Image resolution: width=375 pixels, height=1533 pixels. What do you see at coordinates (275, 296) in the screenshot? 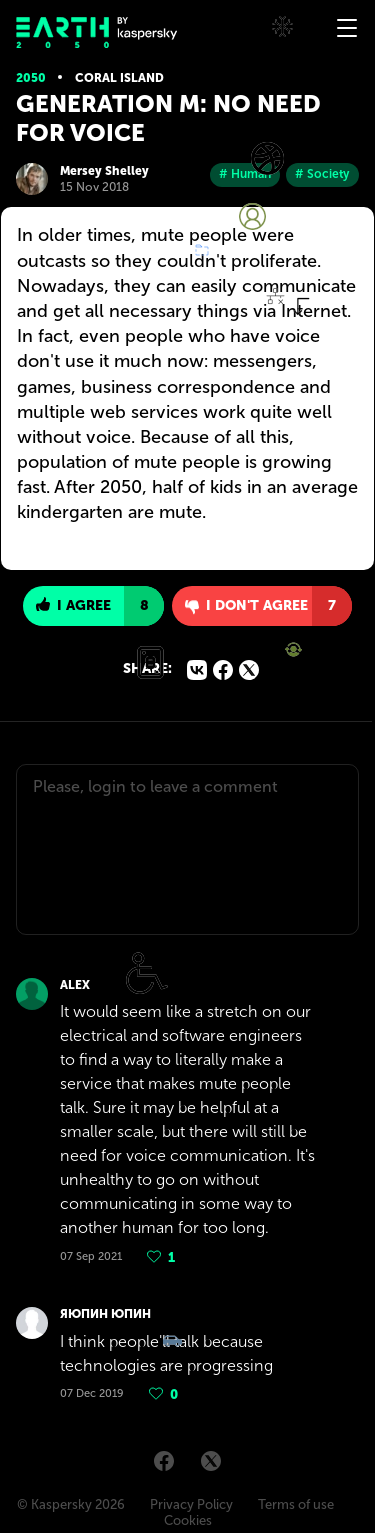
I see `network connection failed or unavailable` at bounding box center [275, 296].